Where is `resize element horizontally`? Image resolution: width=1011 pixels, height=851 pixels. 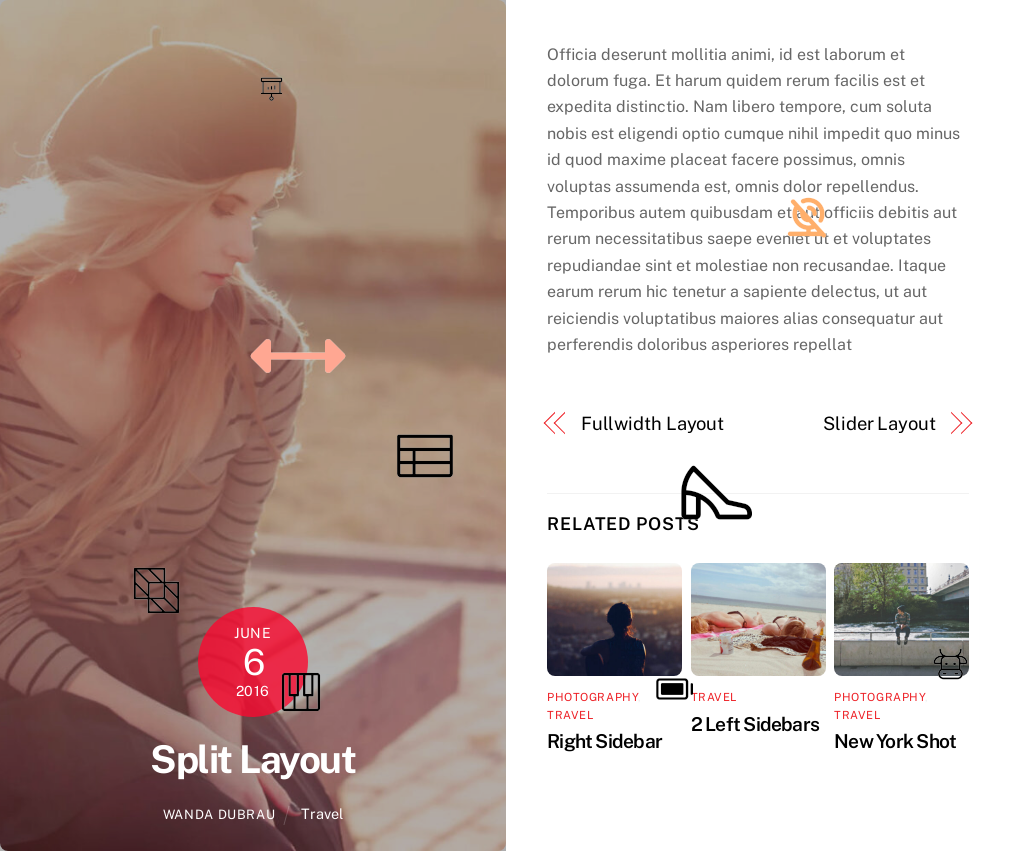 resize element horizontally is located at coordinates (298, 356).